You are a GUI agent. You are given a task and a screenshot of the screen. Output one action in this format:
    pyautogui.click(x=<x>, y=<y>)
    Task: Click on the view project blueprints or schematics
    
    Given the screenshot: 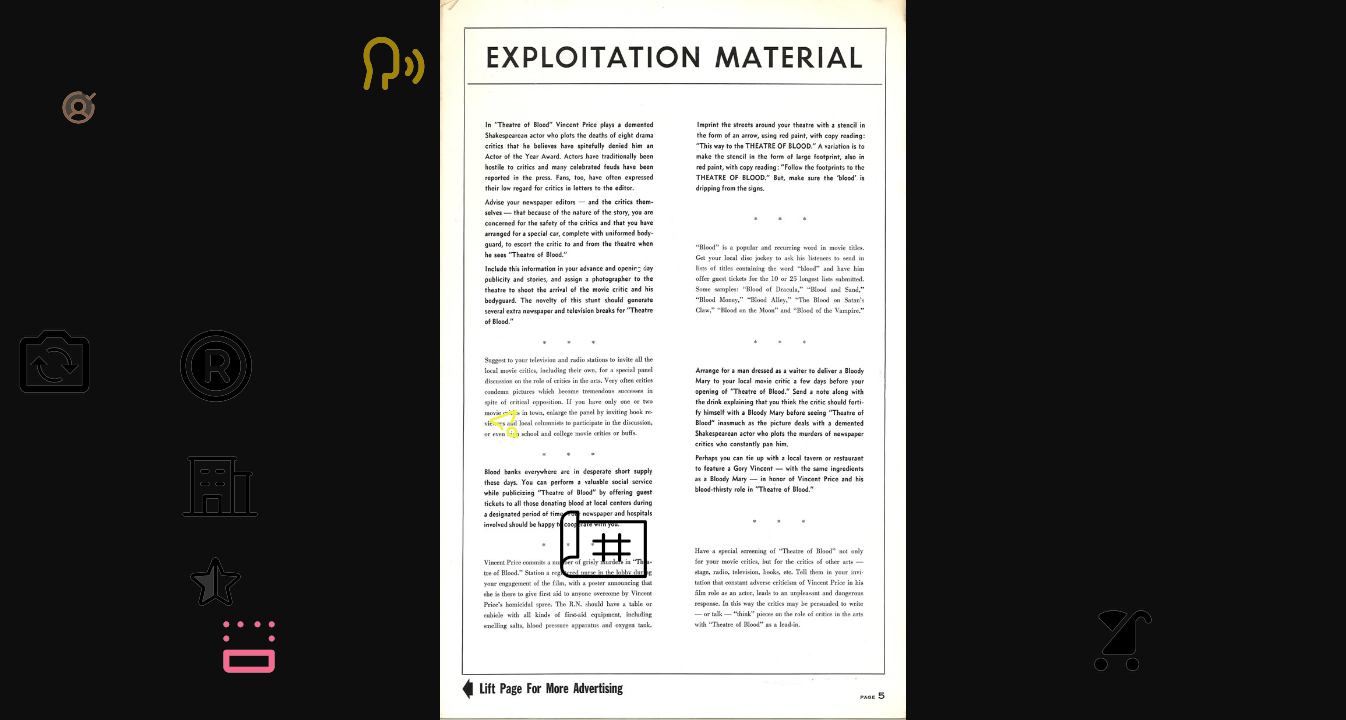 What is the action you would take?
    pyautogui.click(x=603, y=547)
    